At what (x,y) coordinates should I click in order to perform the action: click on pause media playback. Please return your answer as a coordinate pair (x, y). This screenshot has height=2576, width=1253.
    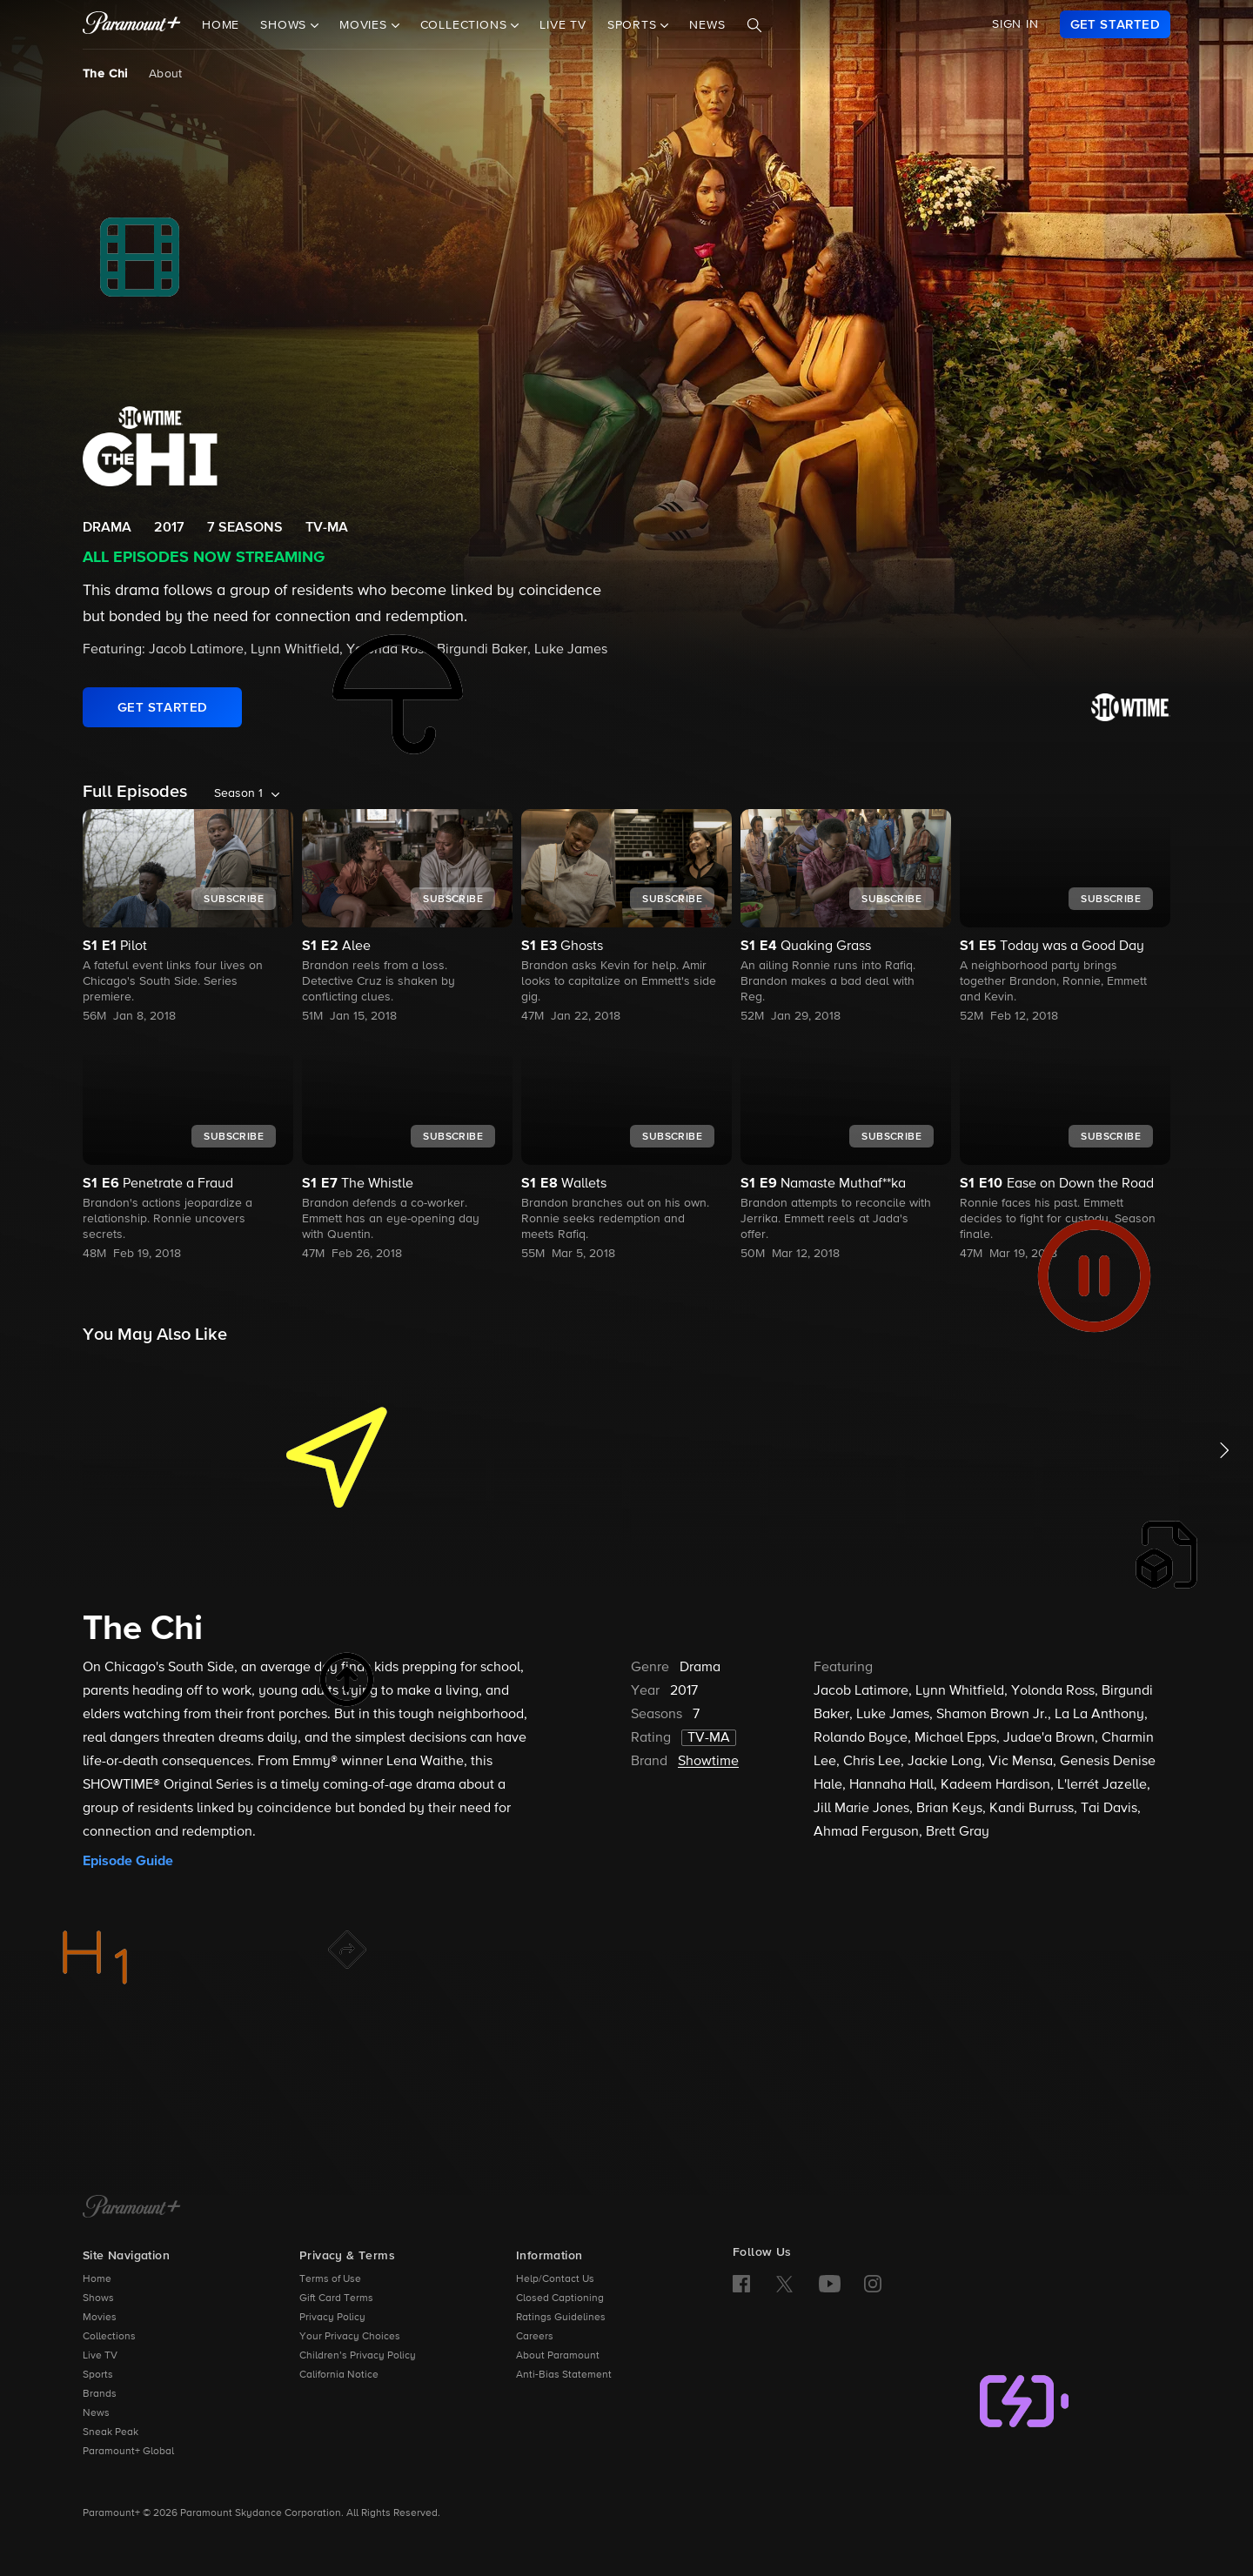
    Looking at the image, I should click on (1094, 1275).